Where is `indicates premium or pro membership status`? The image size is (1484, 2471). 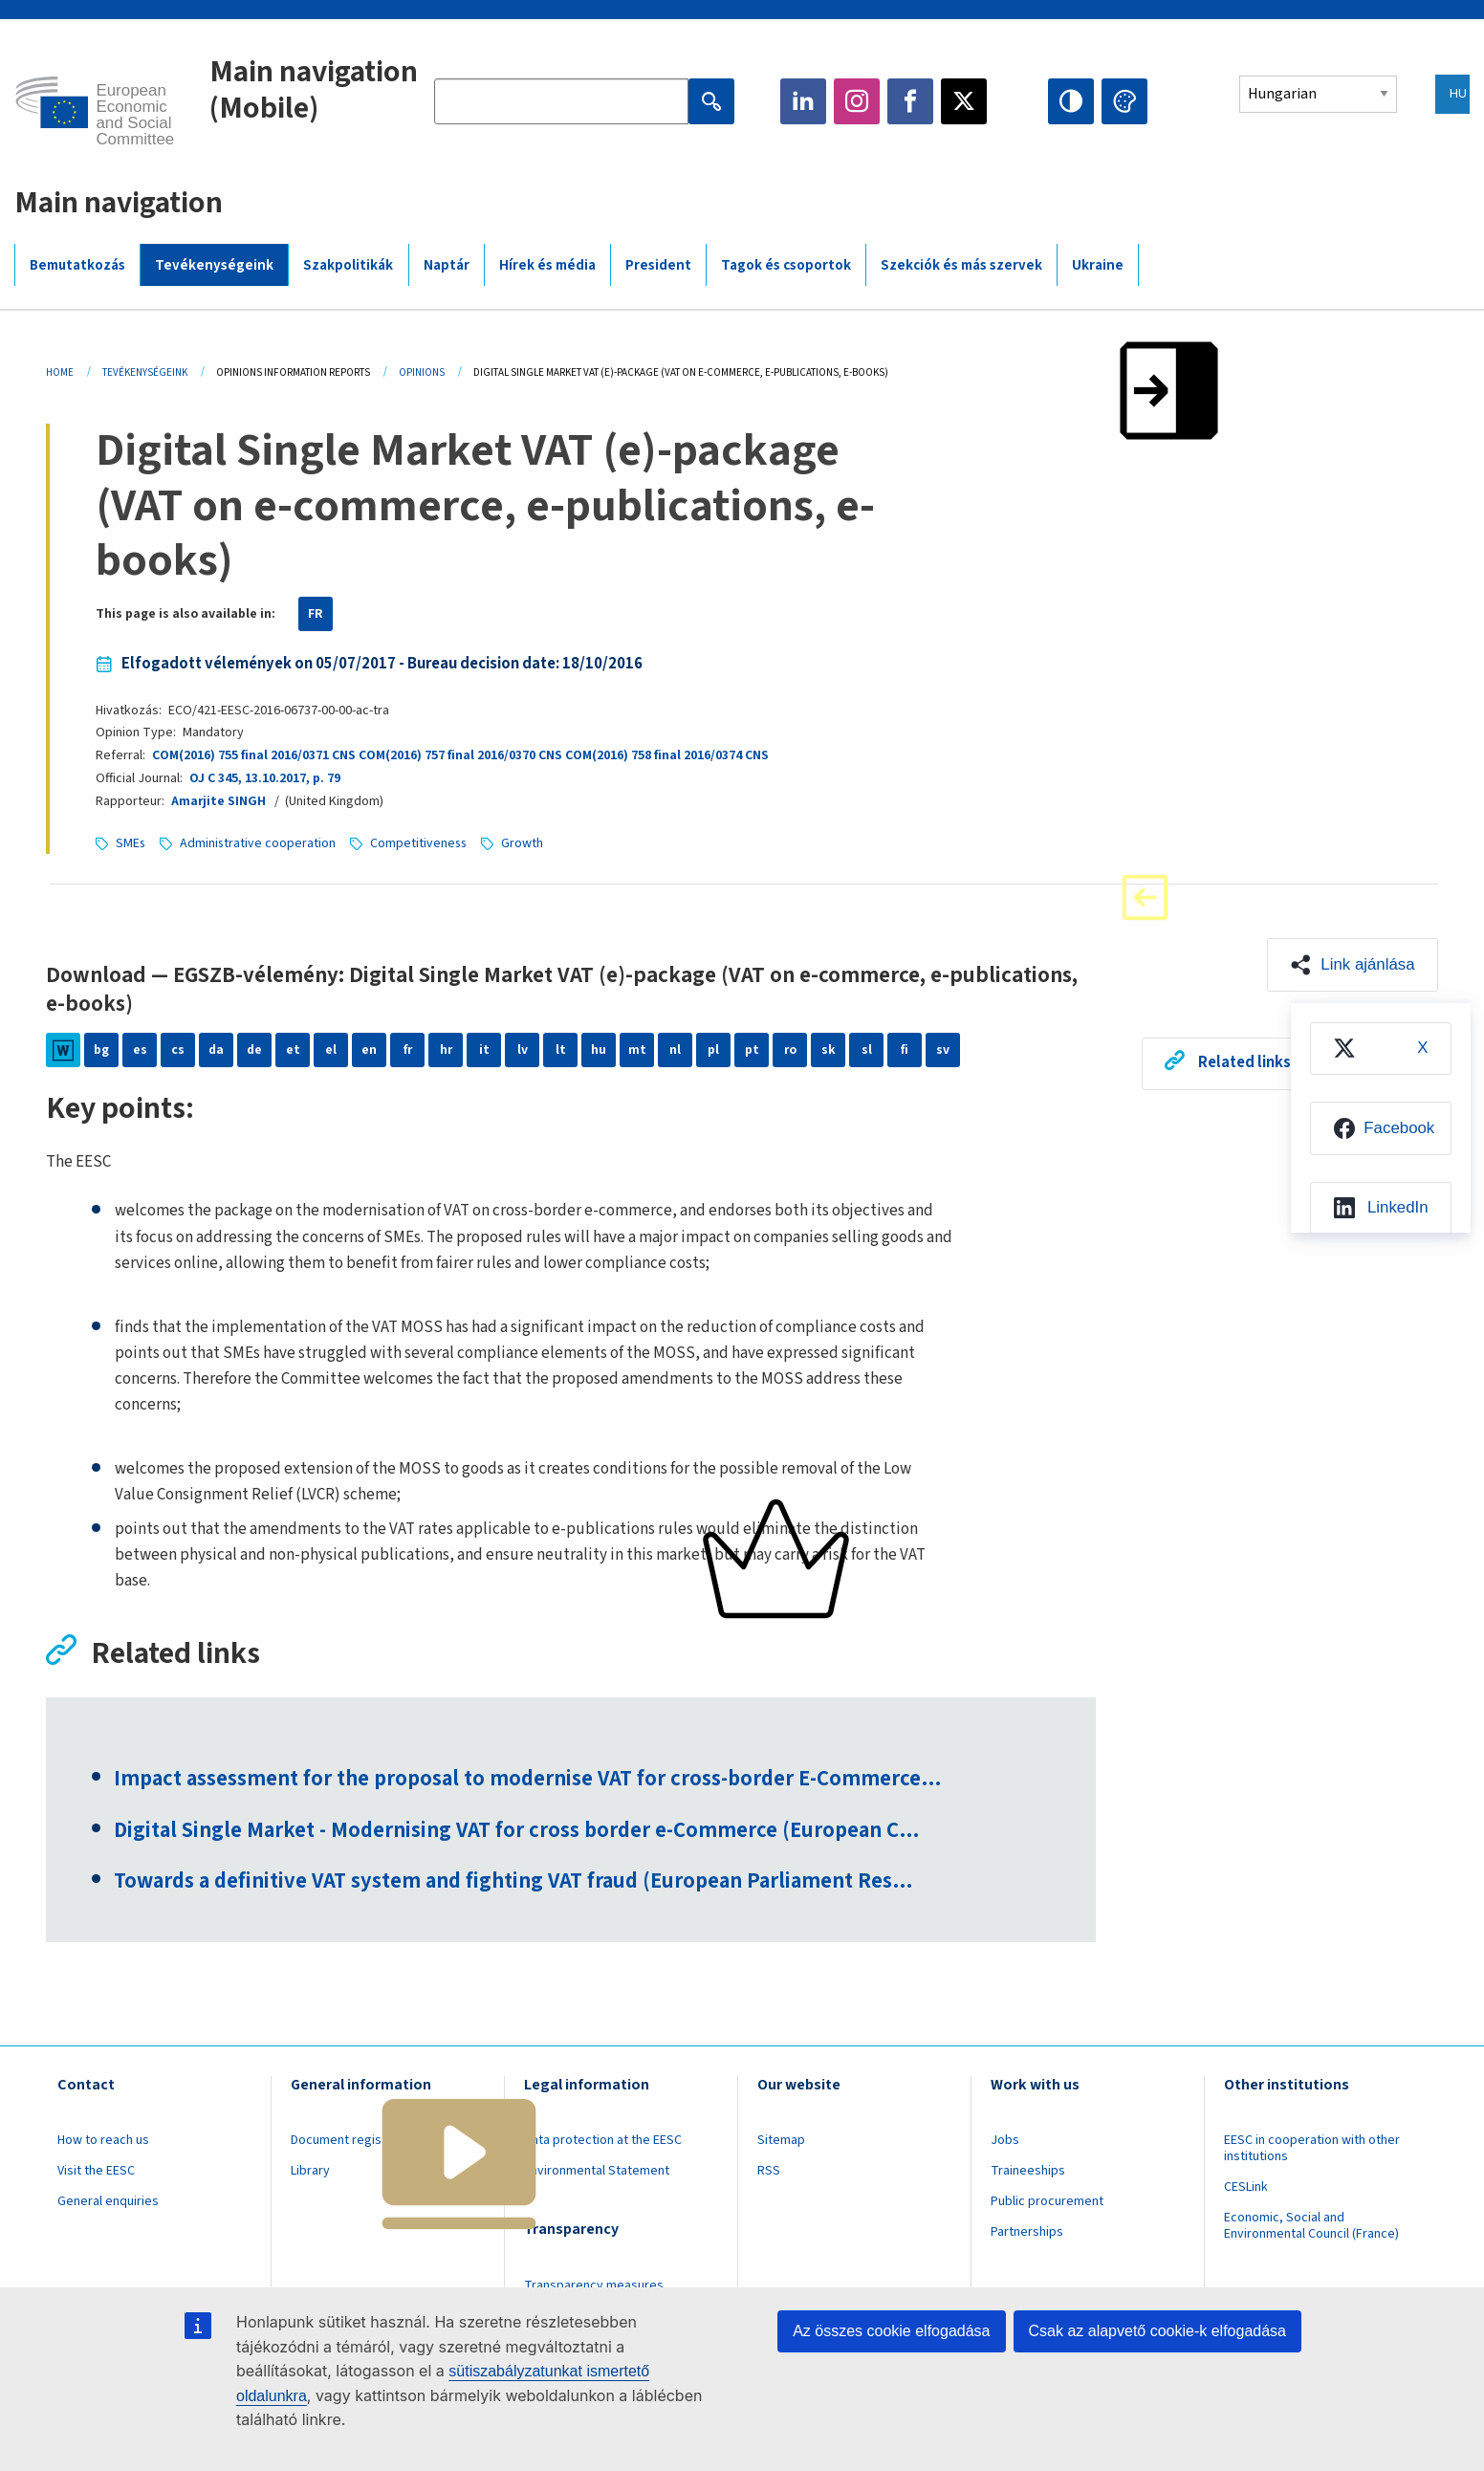
indicates premium or pro membership status is located at coordinates (775, 1566).